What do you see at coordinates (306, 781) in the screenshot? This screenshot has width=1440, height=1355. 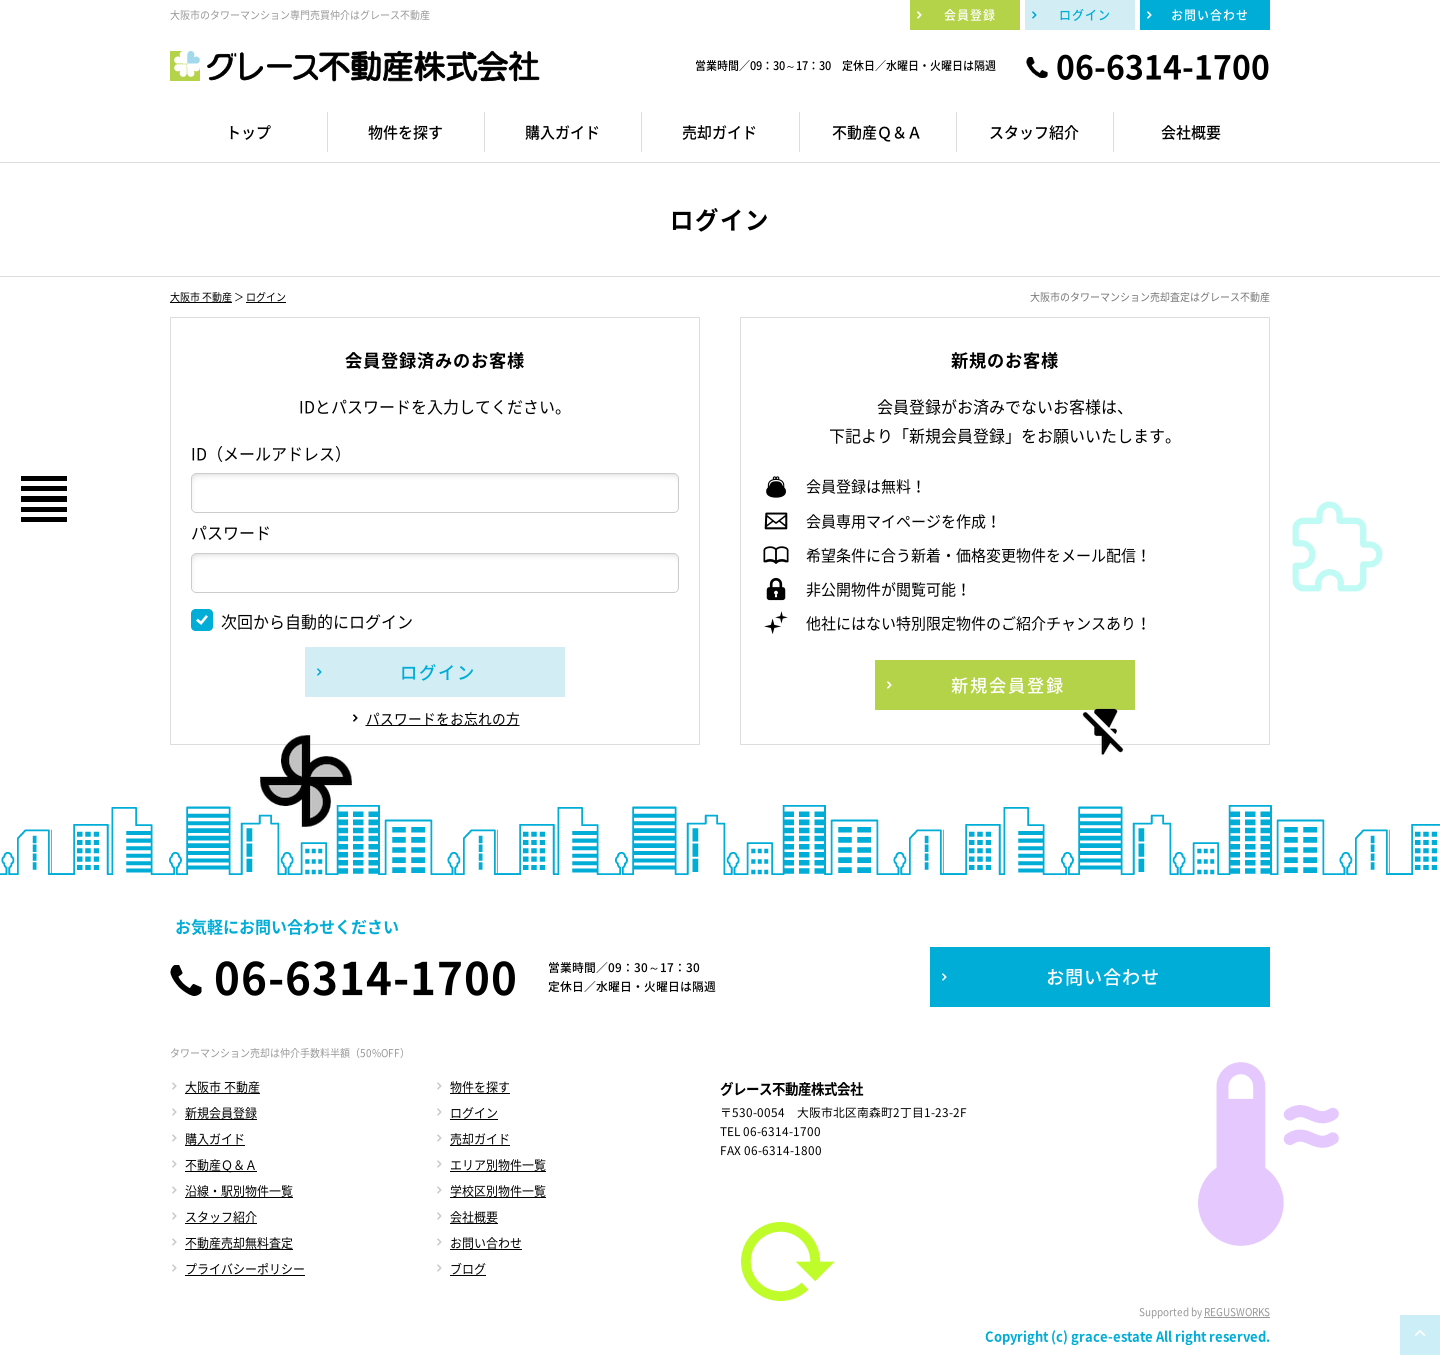 I see `access toys or games section` at bounding box center [306, 781].